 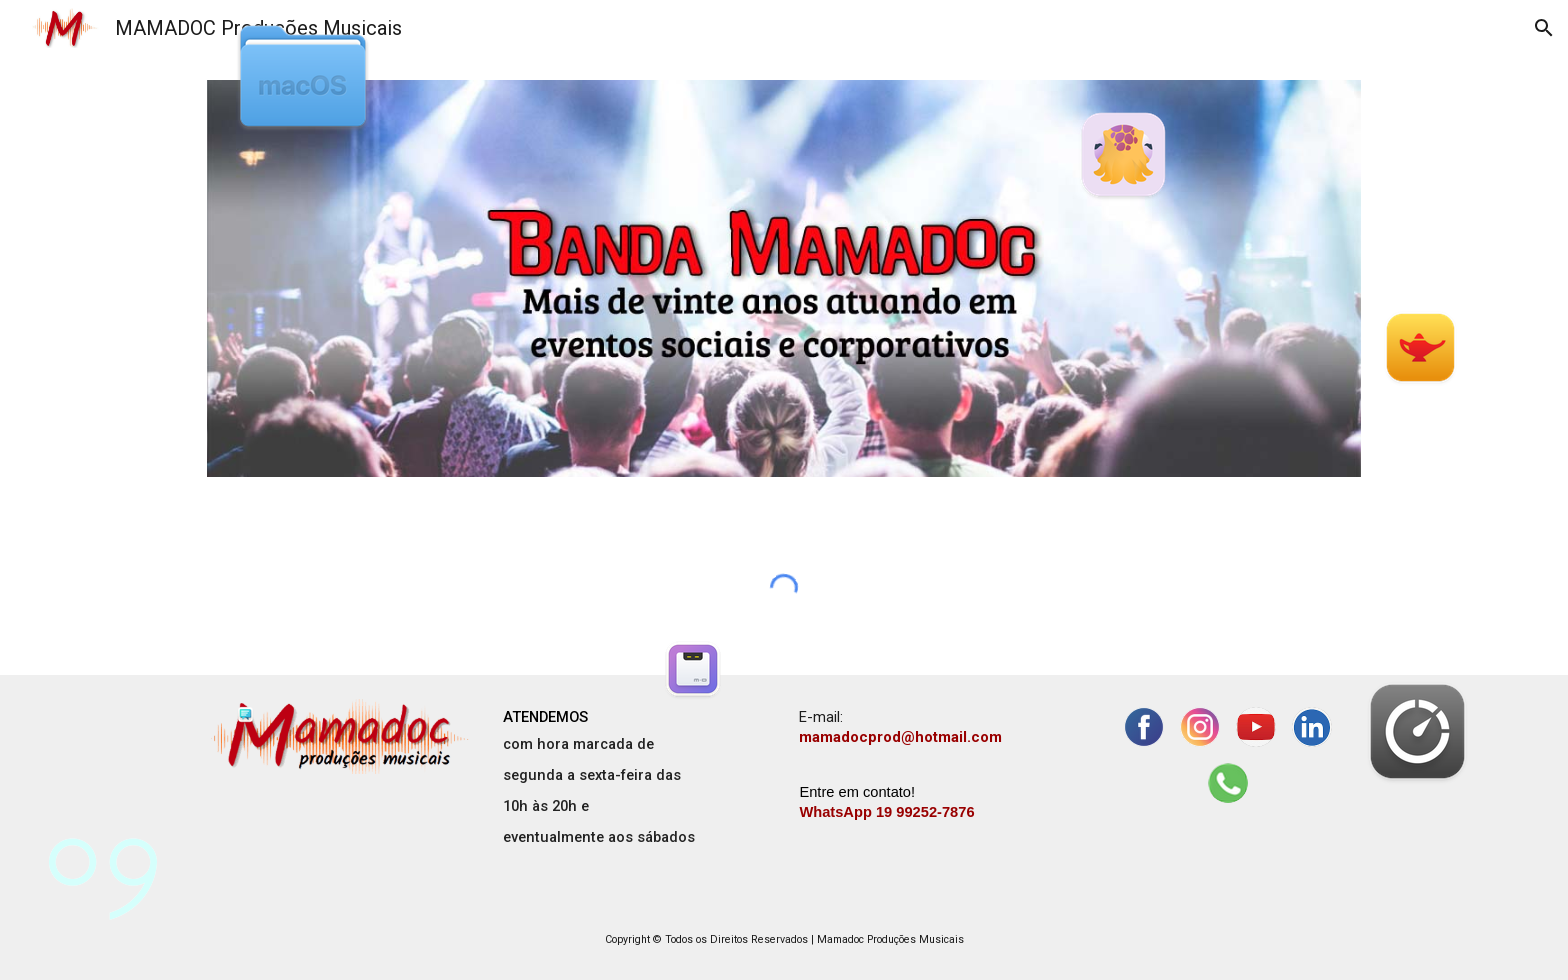 I want to click on open neochat messaging app, so click(x=245, y=714).